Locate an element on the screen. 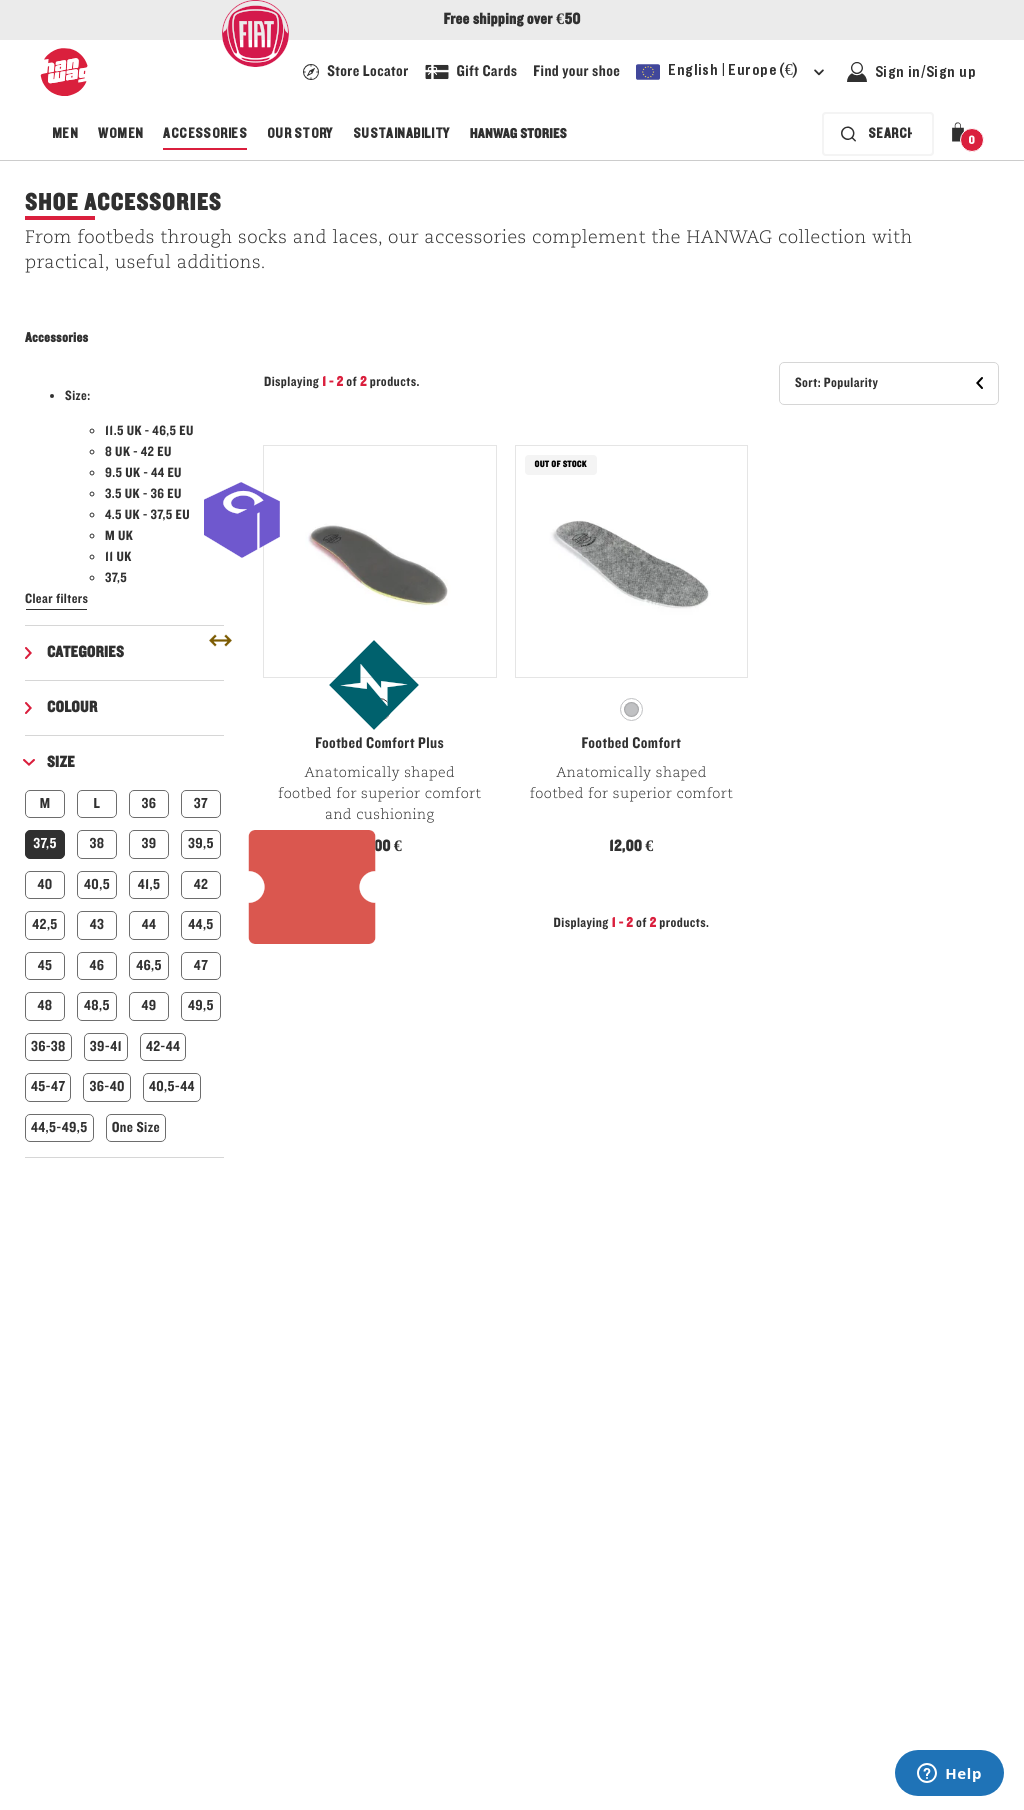 This screenshot has height=1810, width=1024. view your tickets or passes is located at coordinates (312, 887).